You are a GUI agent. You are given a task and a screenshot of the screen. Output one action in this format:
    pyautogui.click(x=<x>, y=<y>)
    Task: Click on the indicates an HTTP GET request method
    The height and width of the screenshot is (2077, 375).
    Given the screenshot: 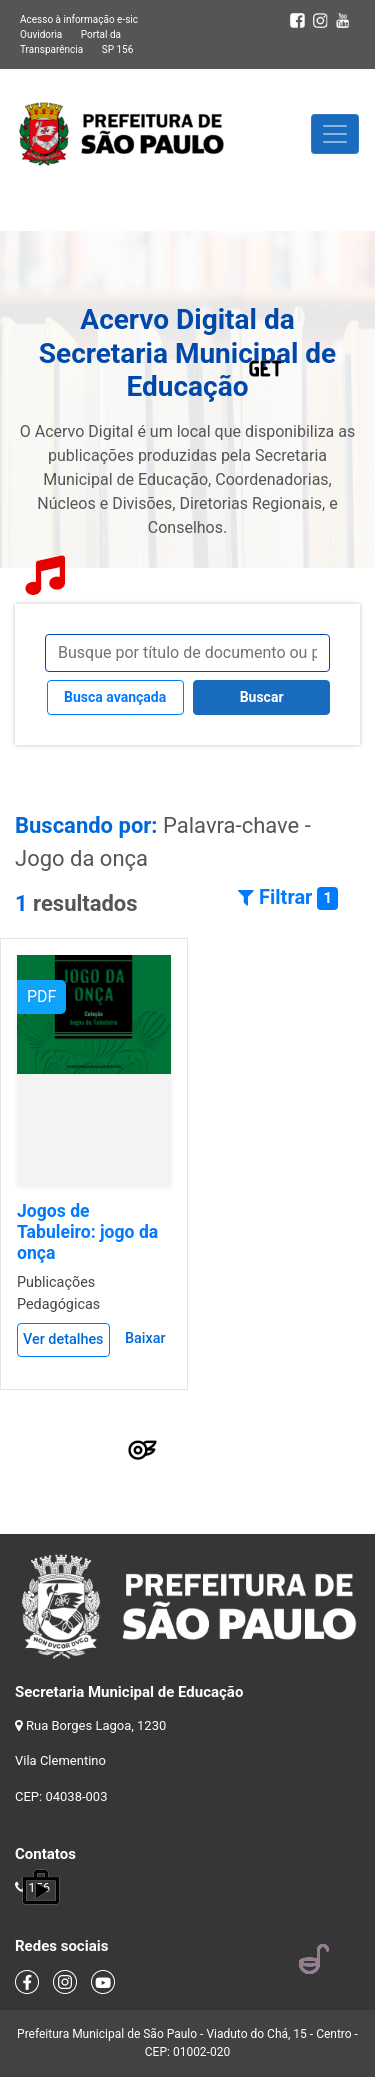 What is the action you would take?
    pyautogui.click(x=265, y=368)
    